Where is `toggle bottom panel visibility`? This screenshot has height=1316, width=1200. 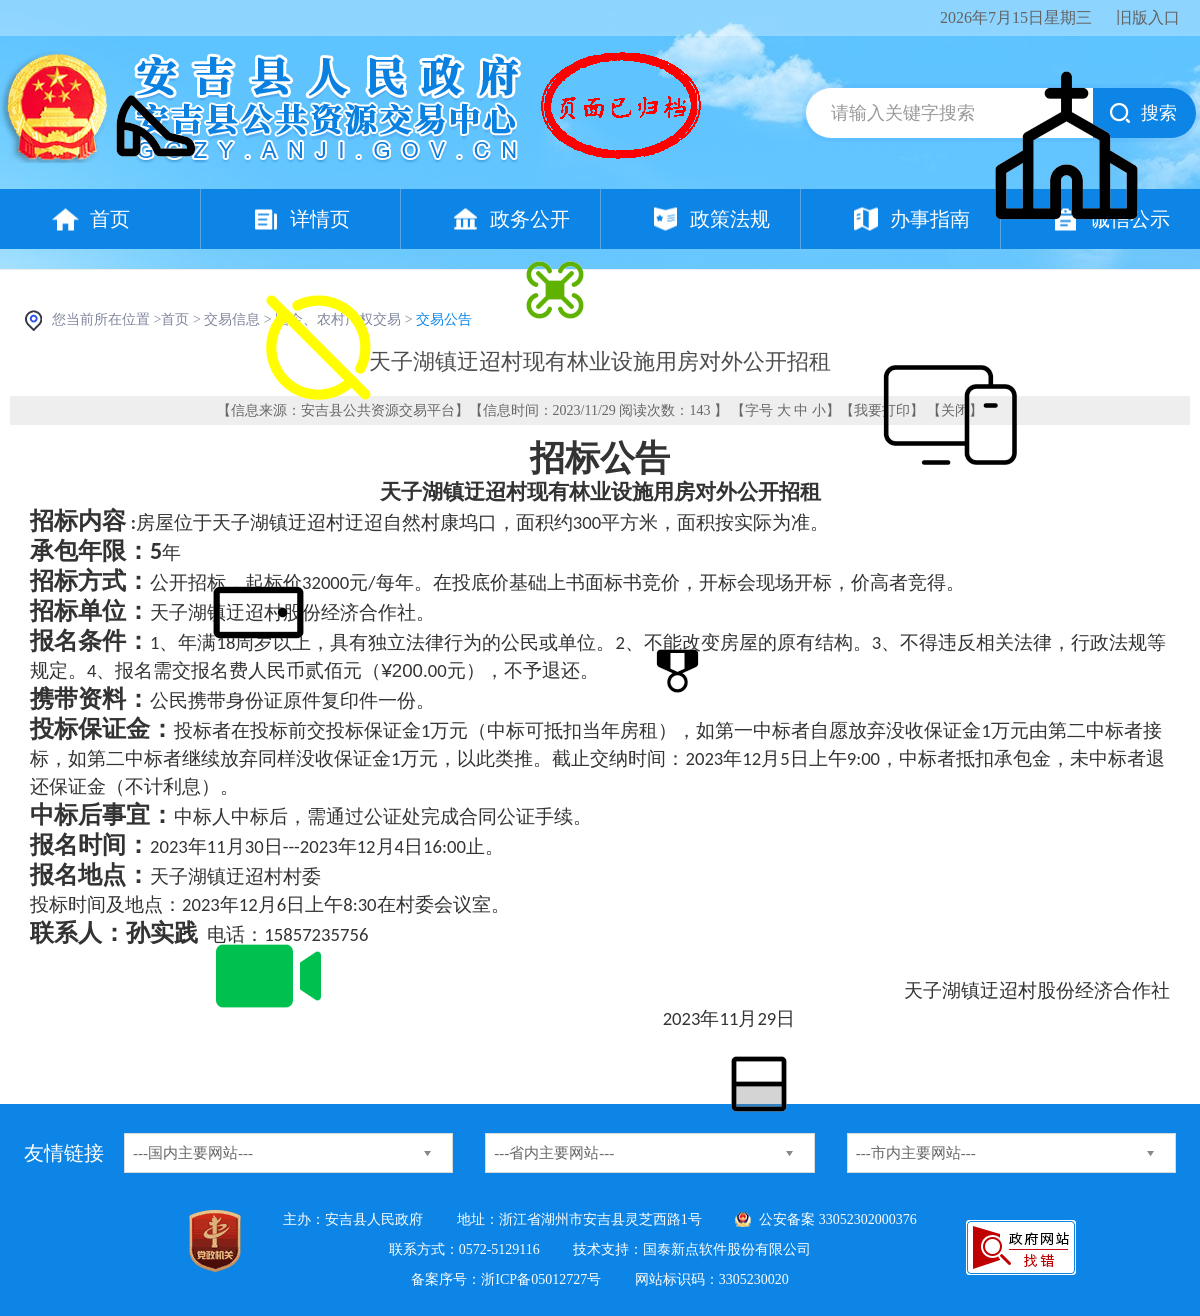 toggle bottom panel visibility is located at coordinates (759, 1084).